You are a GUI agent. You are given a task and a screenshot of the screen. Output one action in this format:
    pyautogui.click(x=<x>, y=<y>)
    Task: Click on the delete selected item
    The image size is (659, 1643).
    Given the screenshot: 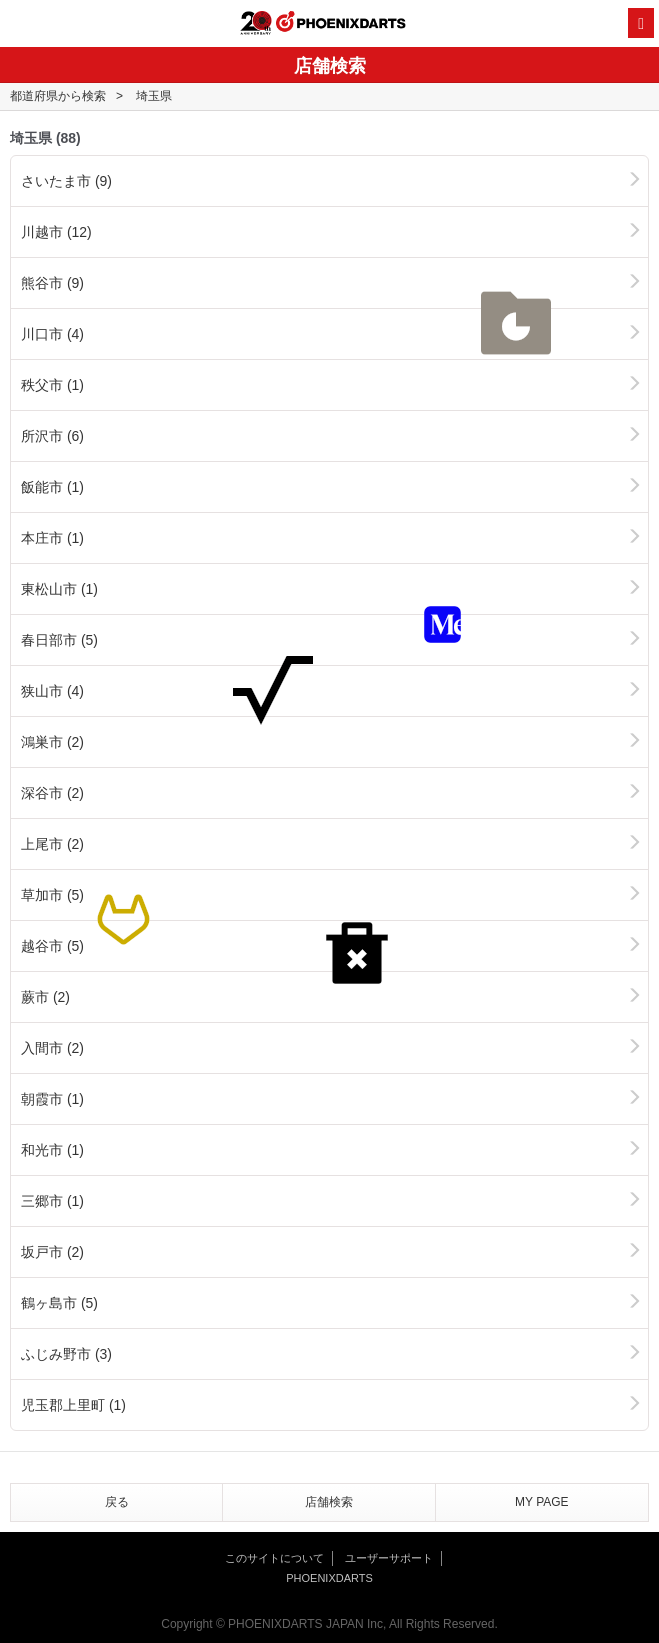 What is the action you would take?
    pyautogui.click(x=357, y=953)
    